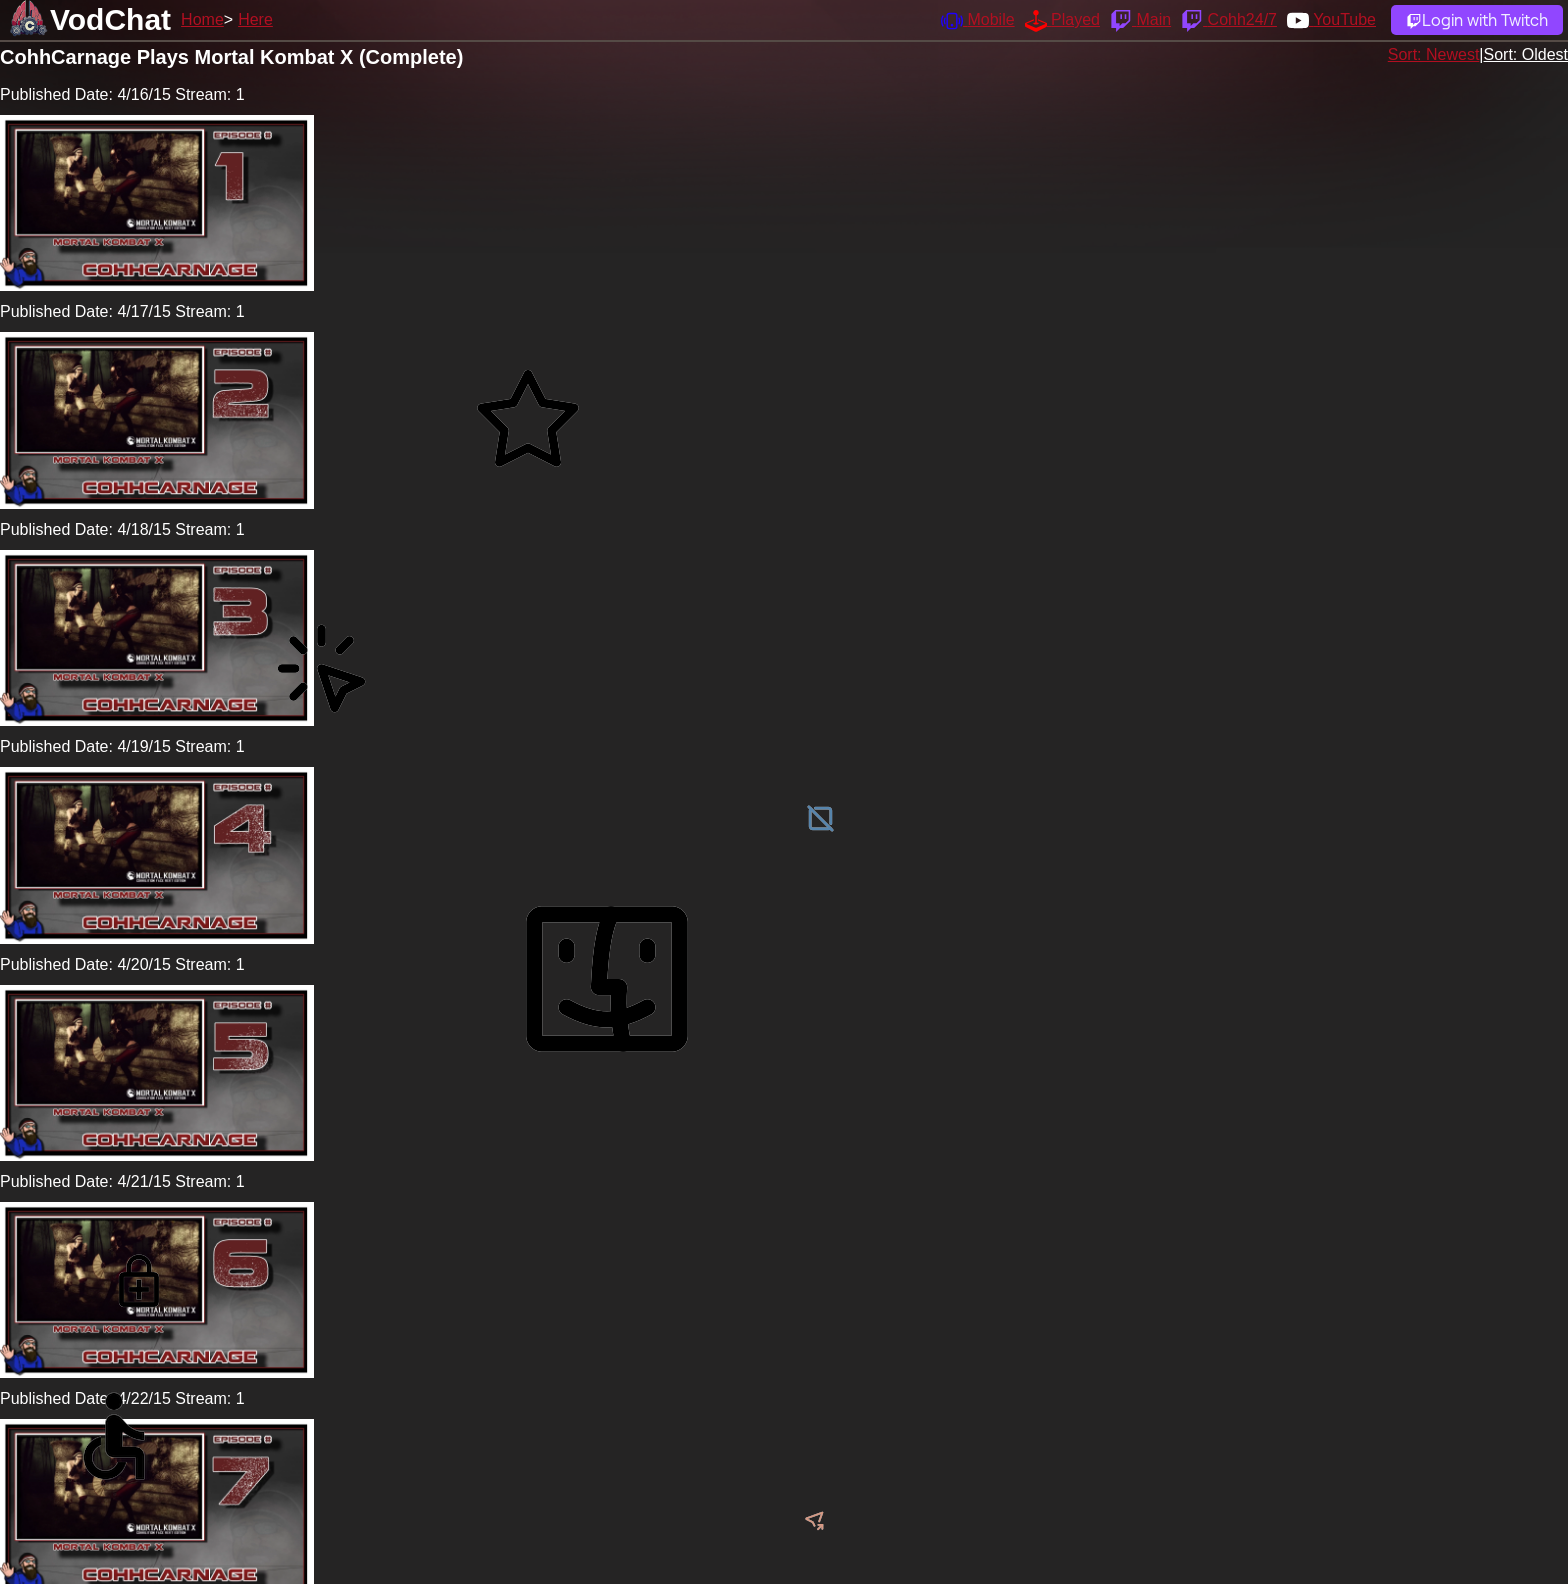 The image size is (1568, 1584). What do you see at coordinates (814, 1520) in the screenshot?
I see `share your current location` at bounding box center [814, 1520].